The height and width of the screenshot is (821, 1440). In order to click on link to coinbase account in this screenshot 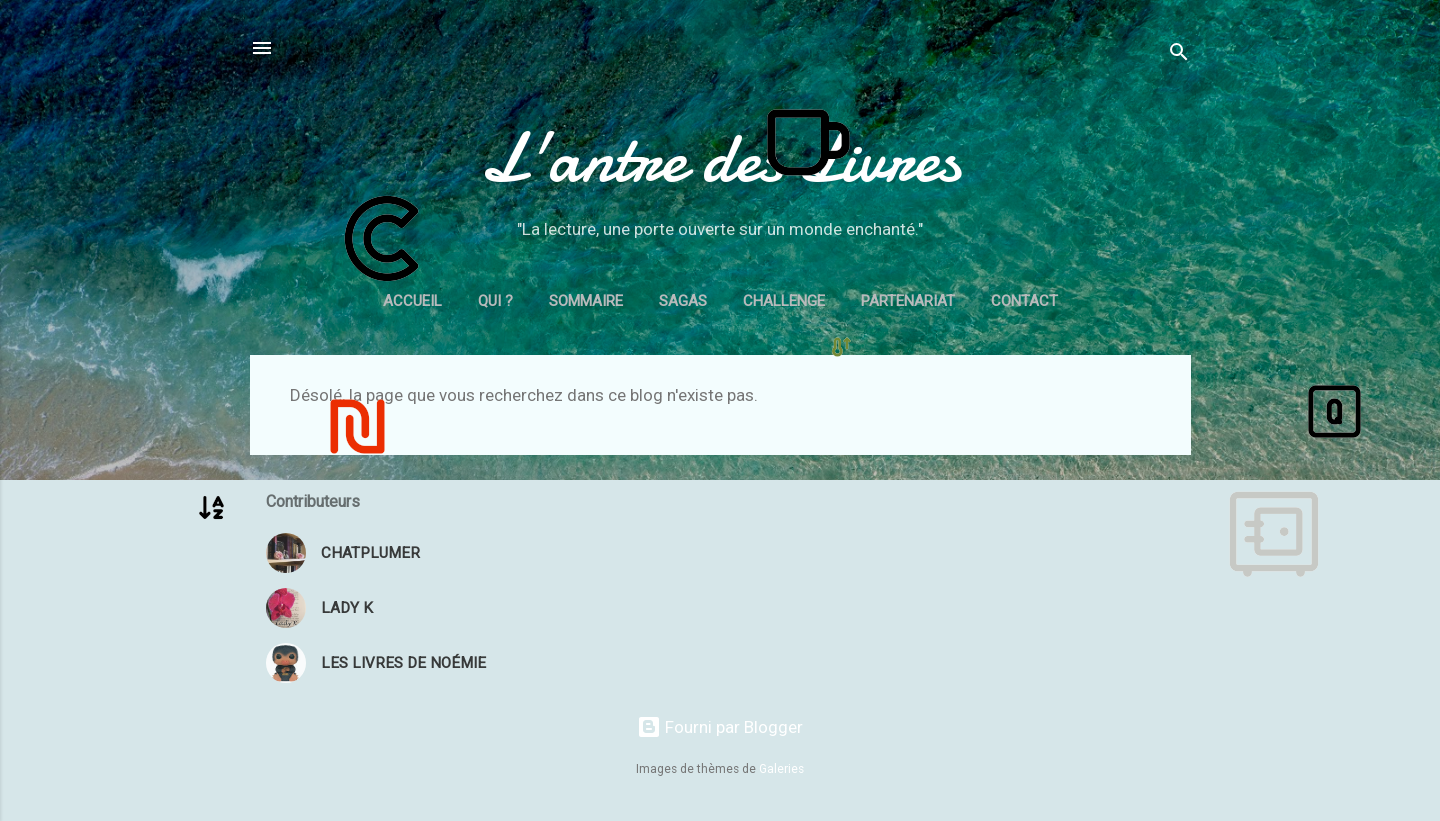, I will do `click(383, 238)`.